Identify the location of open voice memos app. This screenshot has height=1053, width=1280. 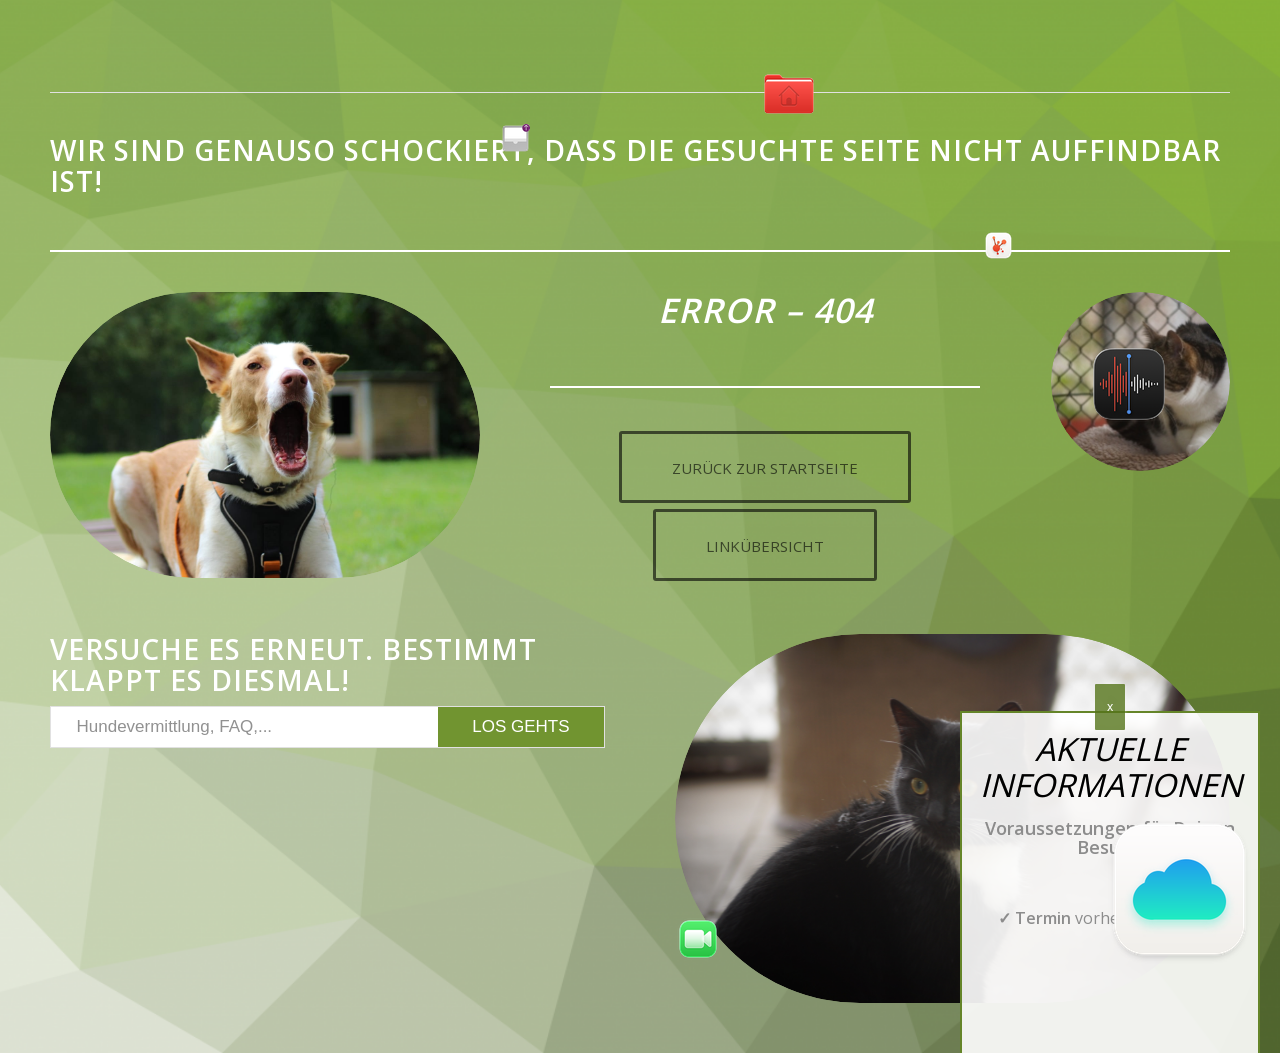
(1129, 384).